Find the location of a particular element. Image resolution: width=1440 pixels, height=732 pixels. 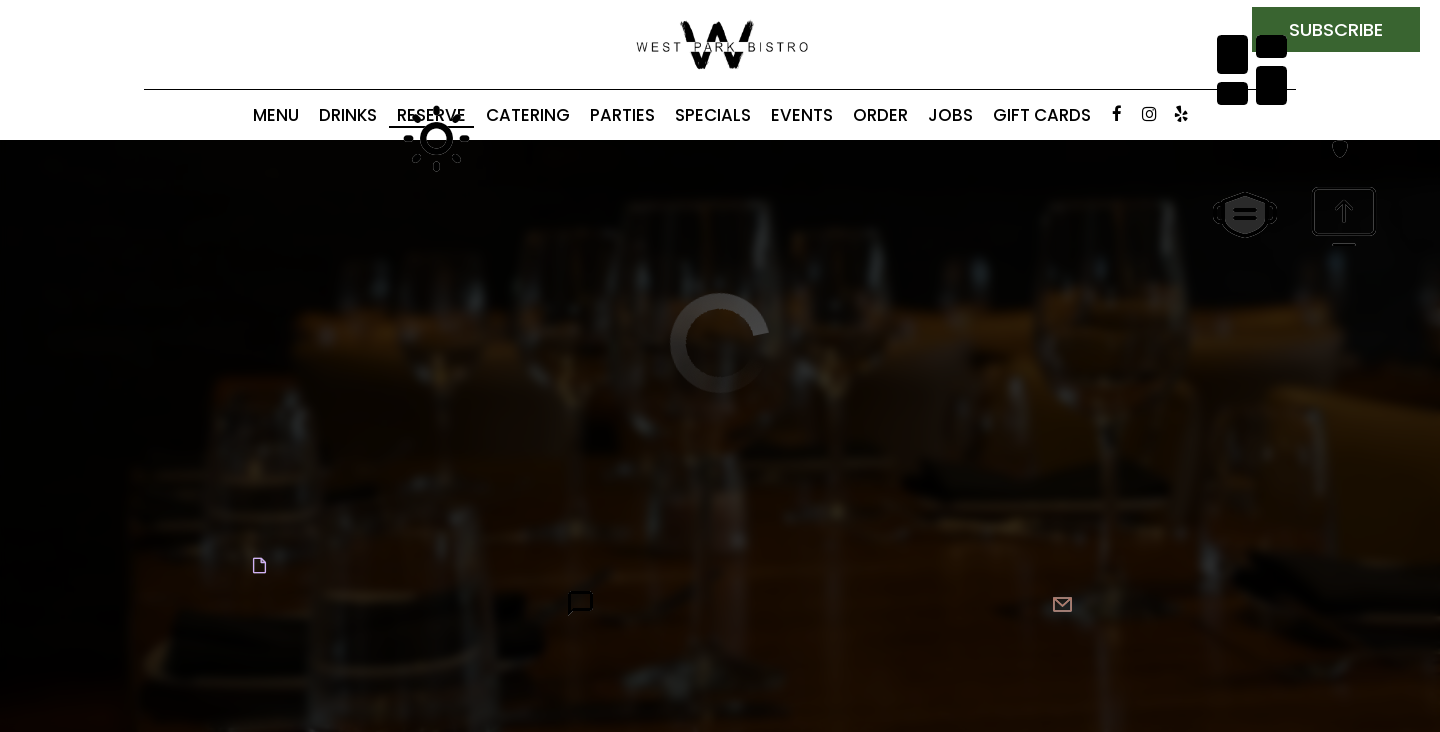

upload content to display or monitor is located at coordinates (1344, 214).